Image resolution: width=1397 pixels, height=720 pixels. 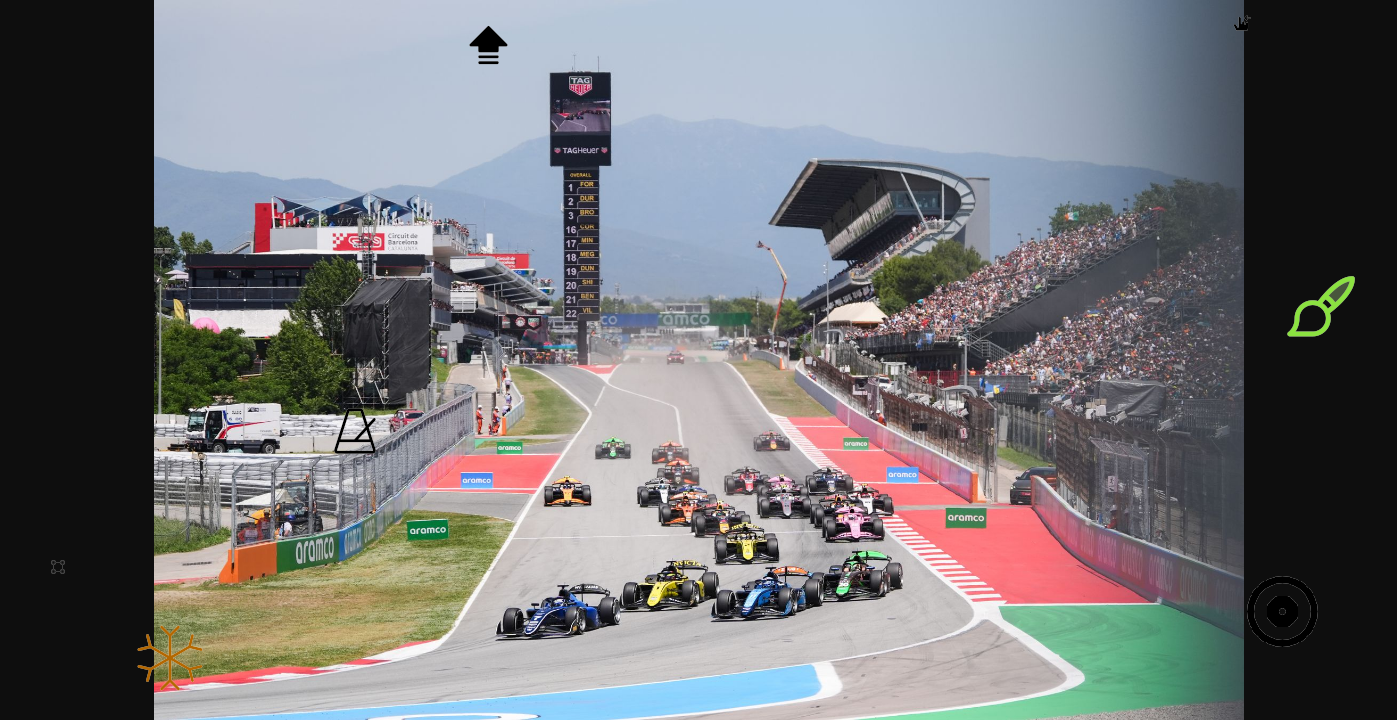 What do you see at coordinates (58, 567) in the screenshot?
I see `select or resize an object's boundaries` at bounding box center [58, 567].